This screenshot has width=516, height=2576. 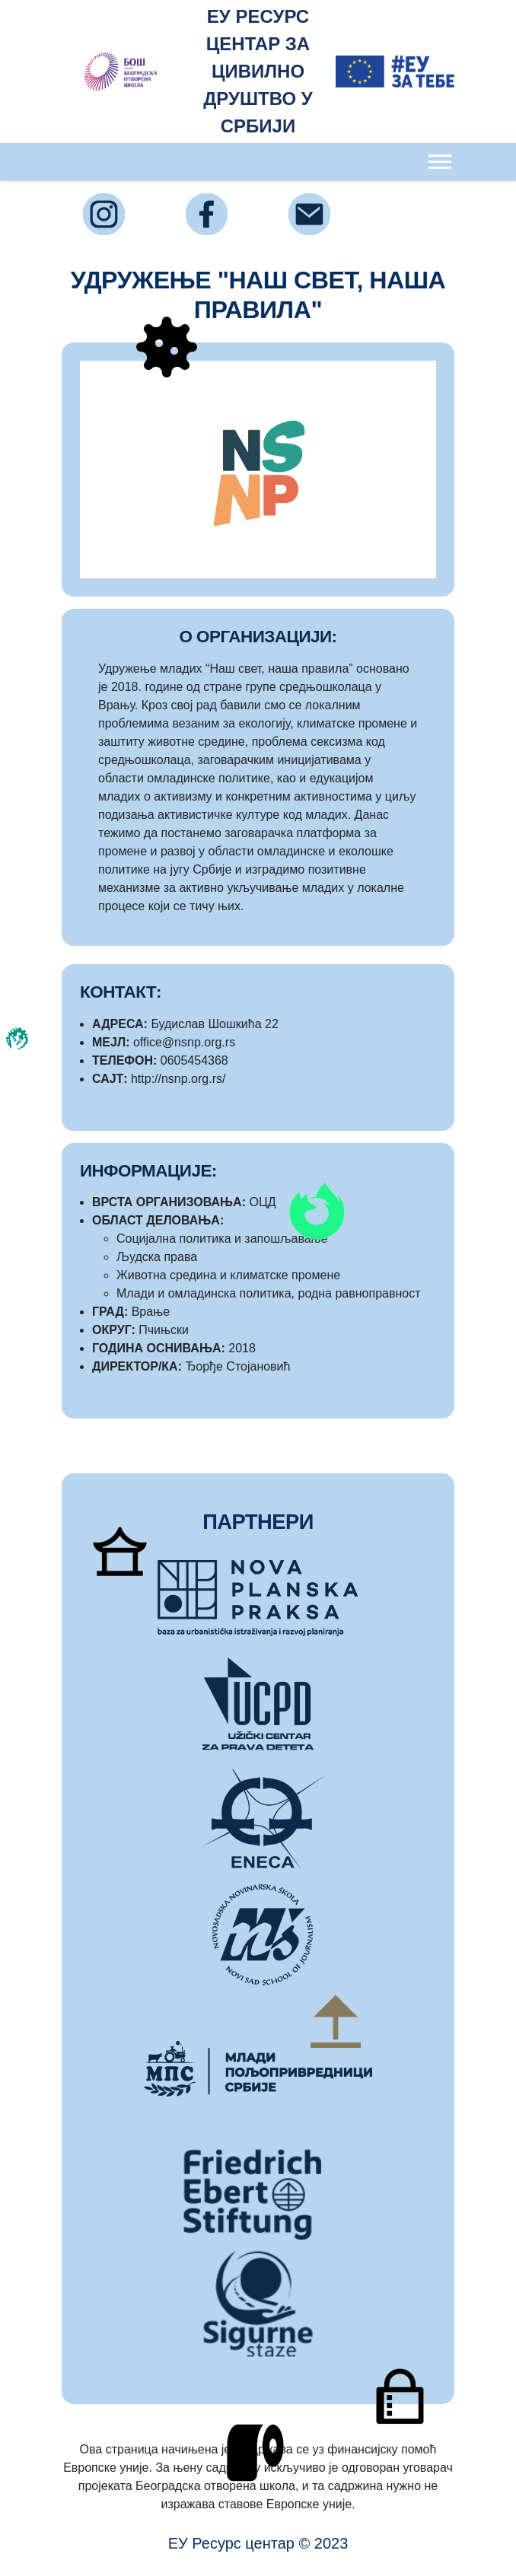 I want to click on paradox interactive company logo, so click(x=17, y=1038).